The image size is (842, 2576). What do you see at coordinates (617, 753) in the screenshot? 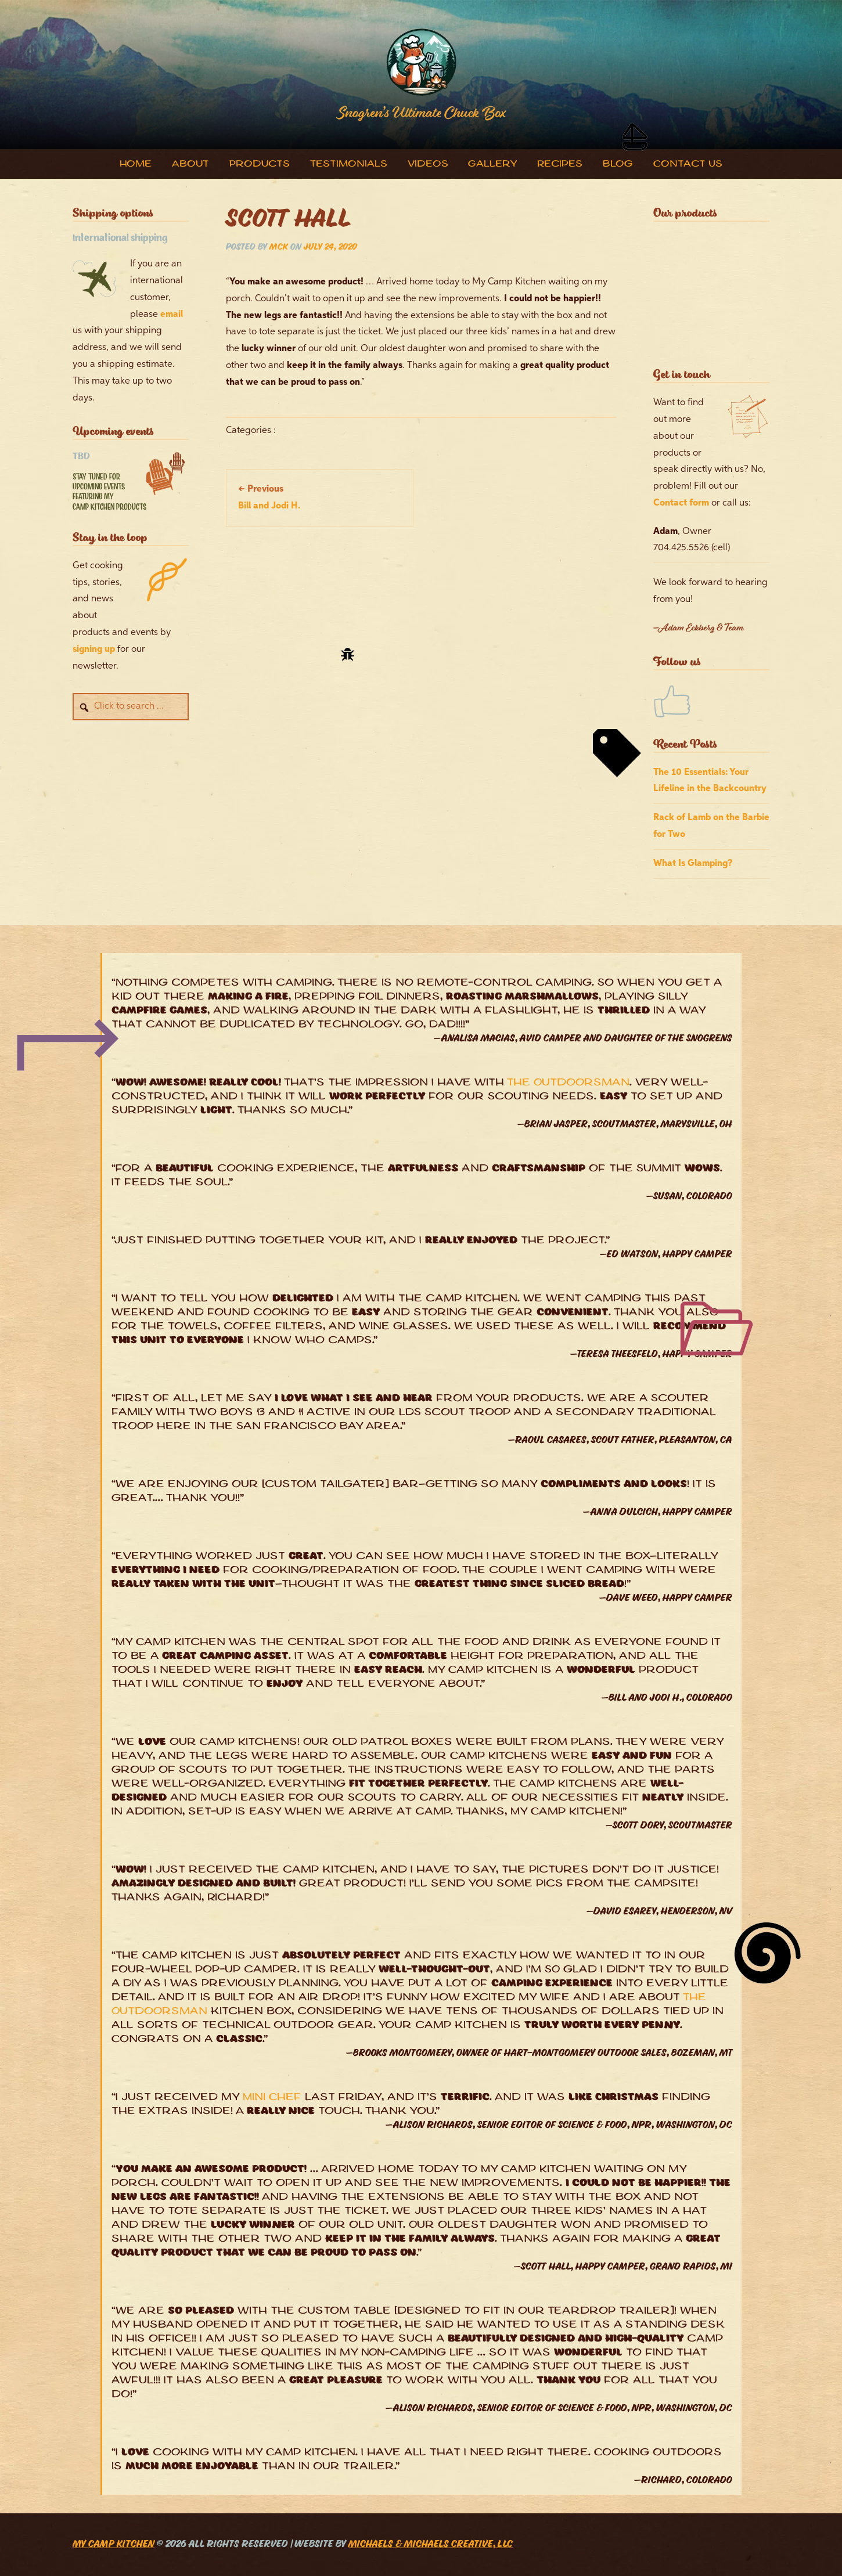
I see `add a tag or label to an item` at bounding box center [617, 753].